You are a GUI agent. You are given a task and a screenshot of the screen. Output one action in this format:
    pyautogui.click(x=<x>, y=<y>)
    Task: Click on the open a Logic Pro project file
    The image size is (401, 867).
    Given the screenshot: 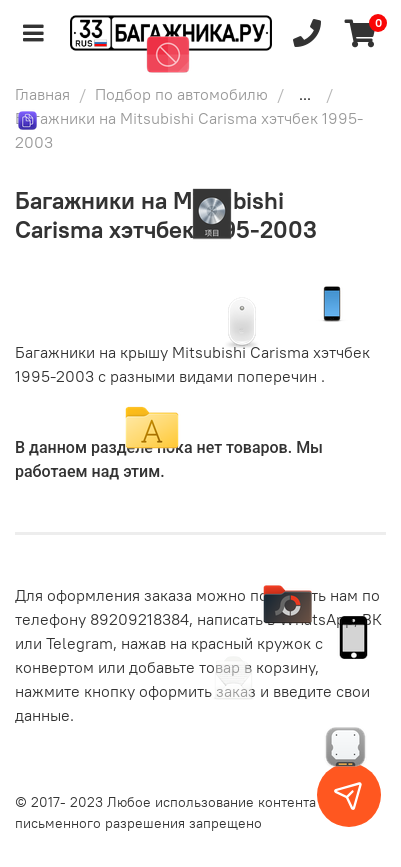 What is the action you would take?
    pyautogui.click(x=212, y=215)
    